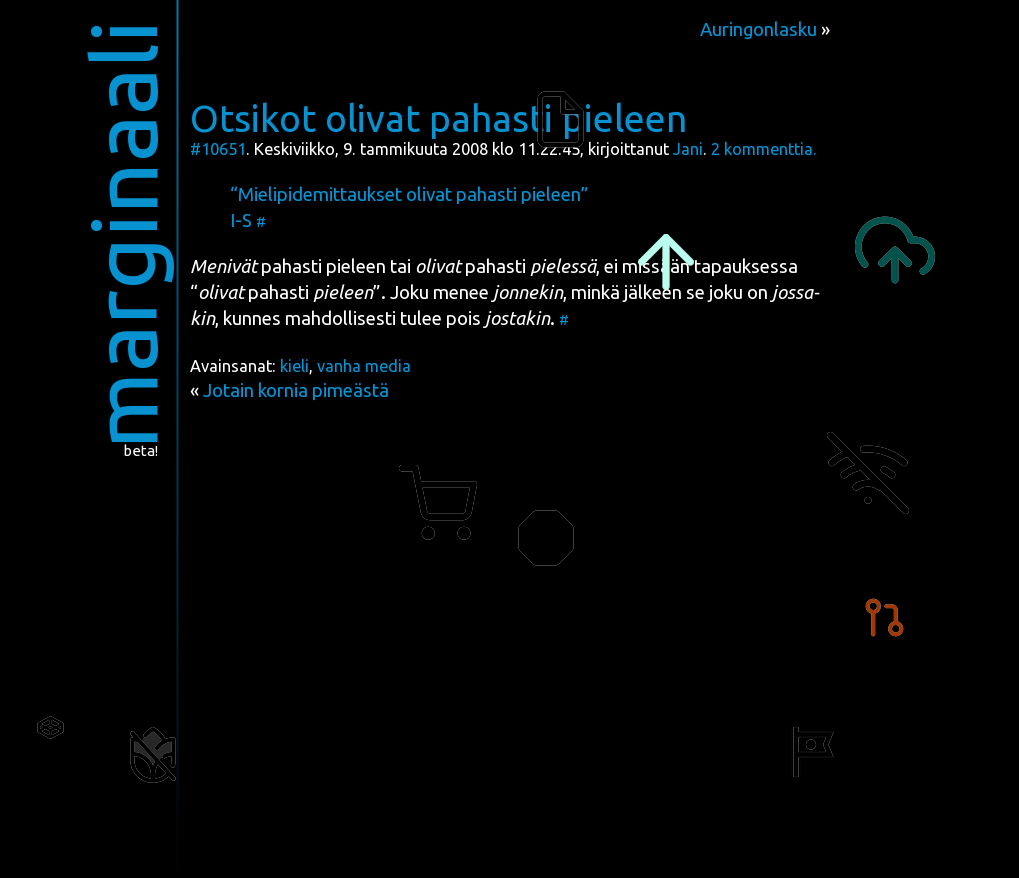  Describe the element at coordinates (811, 752) in the screenshot. I see `start a guided tour or walkthrough` at that location.